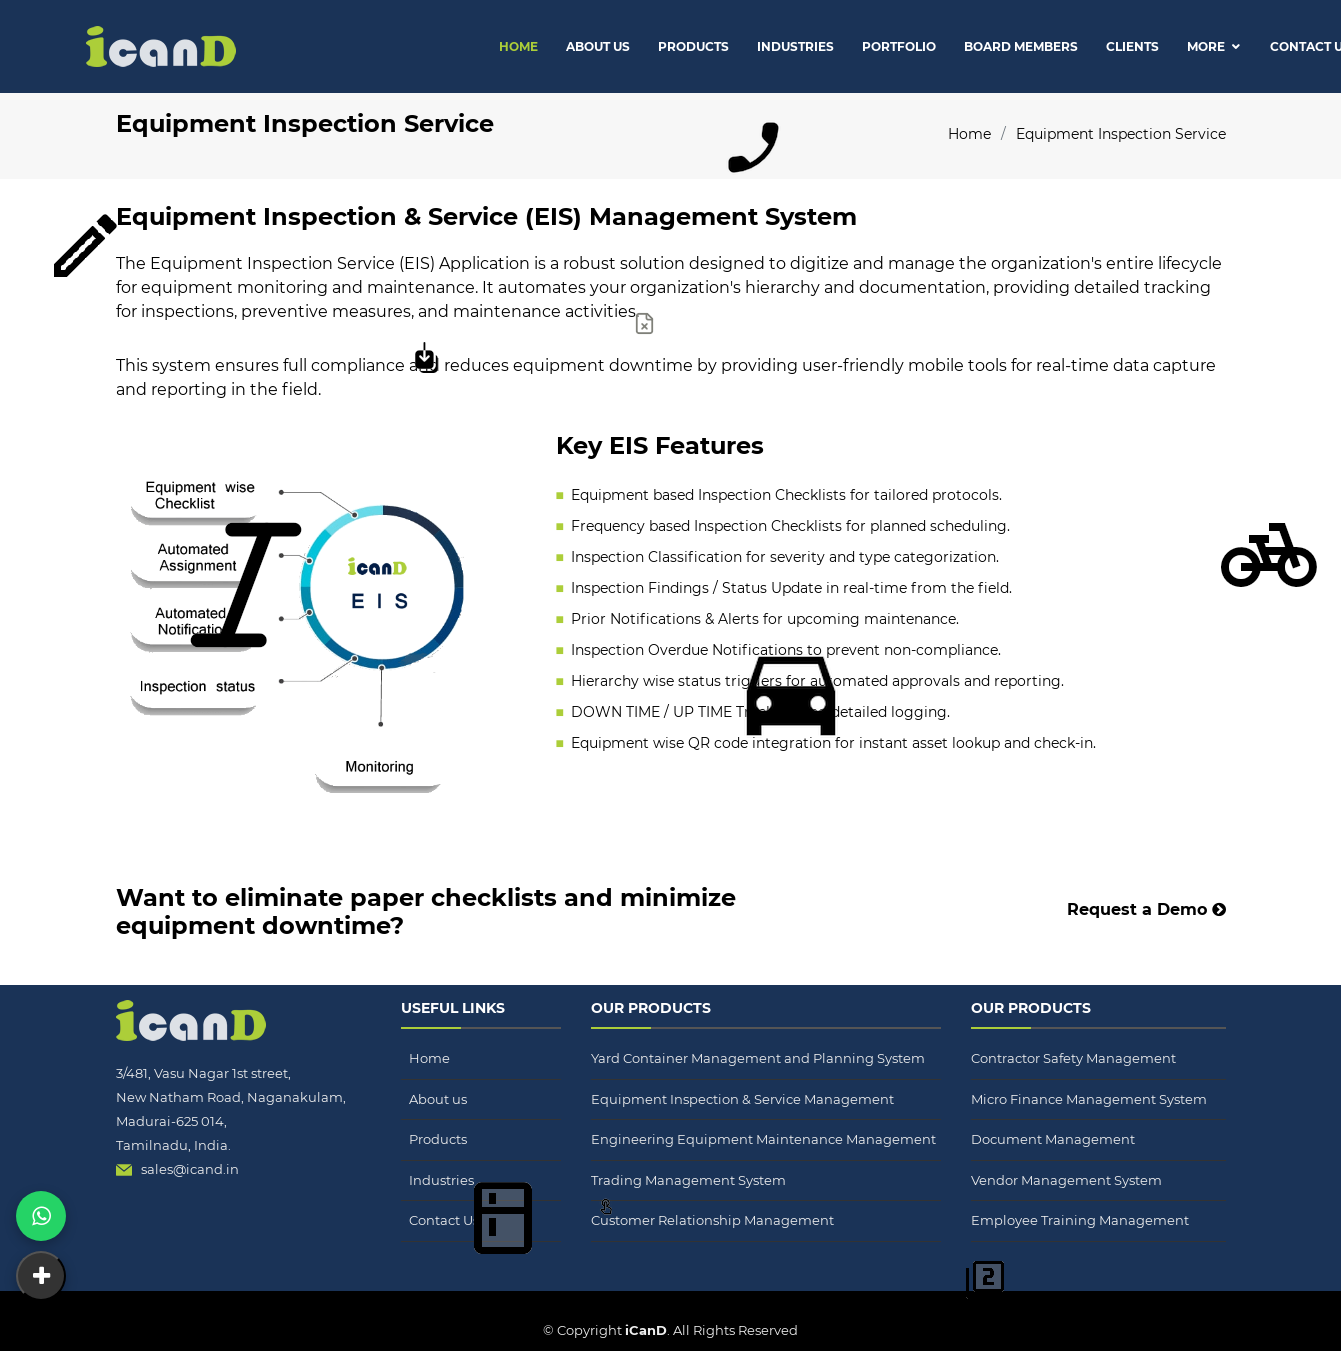  What do you see at coordinates (753, 147) in the screenshot?
I see `make a phone call` at bounding box center [753, 147].